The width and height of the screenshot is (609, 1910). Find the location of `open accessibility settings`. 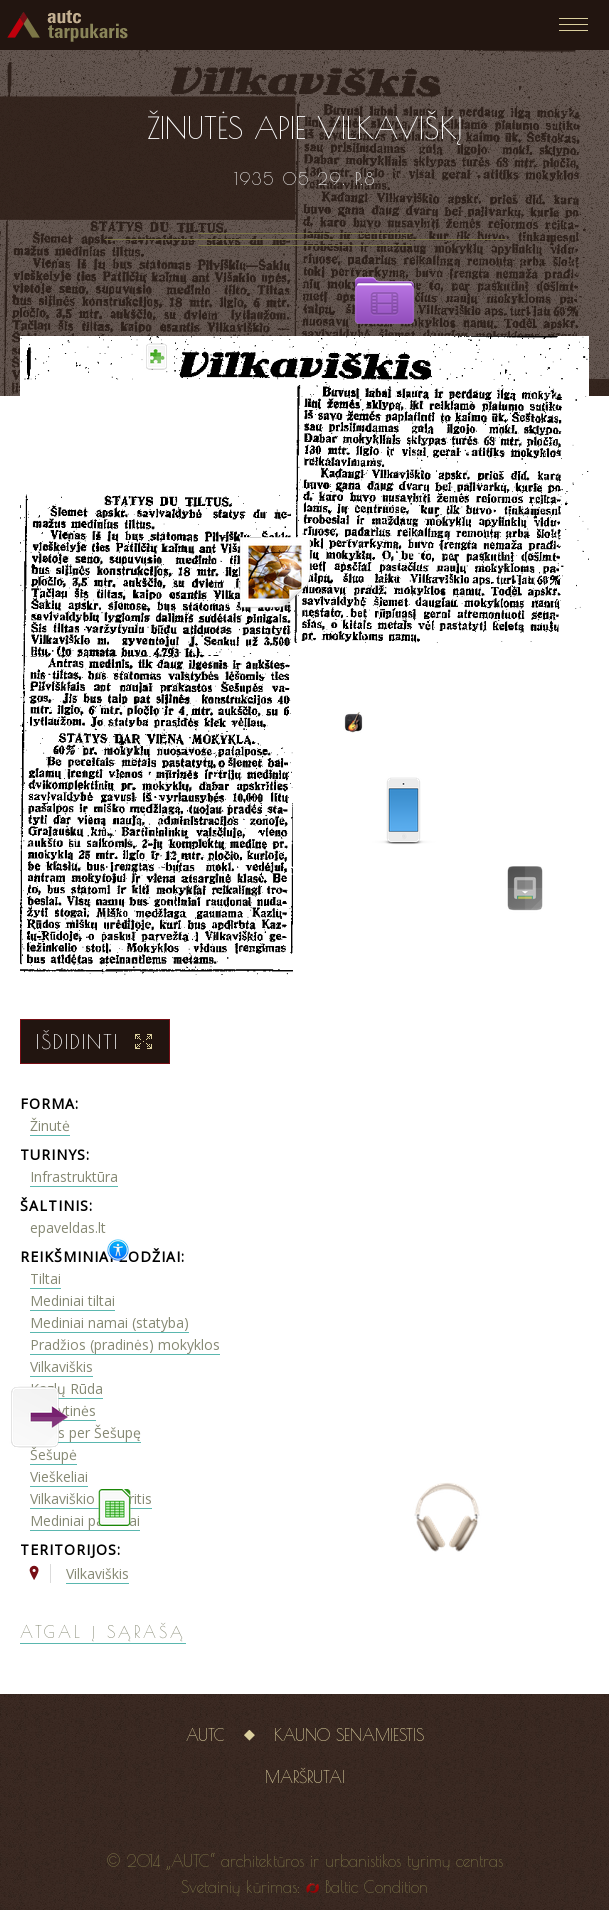

open accessibility settings is located at coordinates (118, 1250).